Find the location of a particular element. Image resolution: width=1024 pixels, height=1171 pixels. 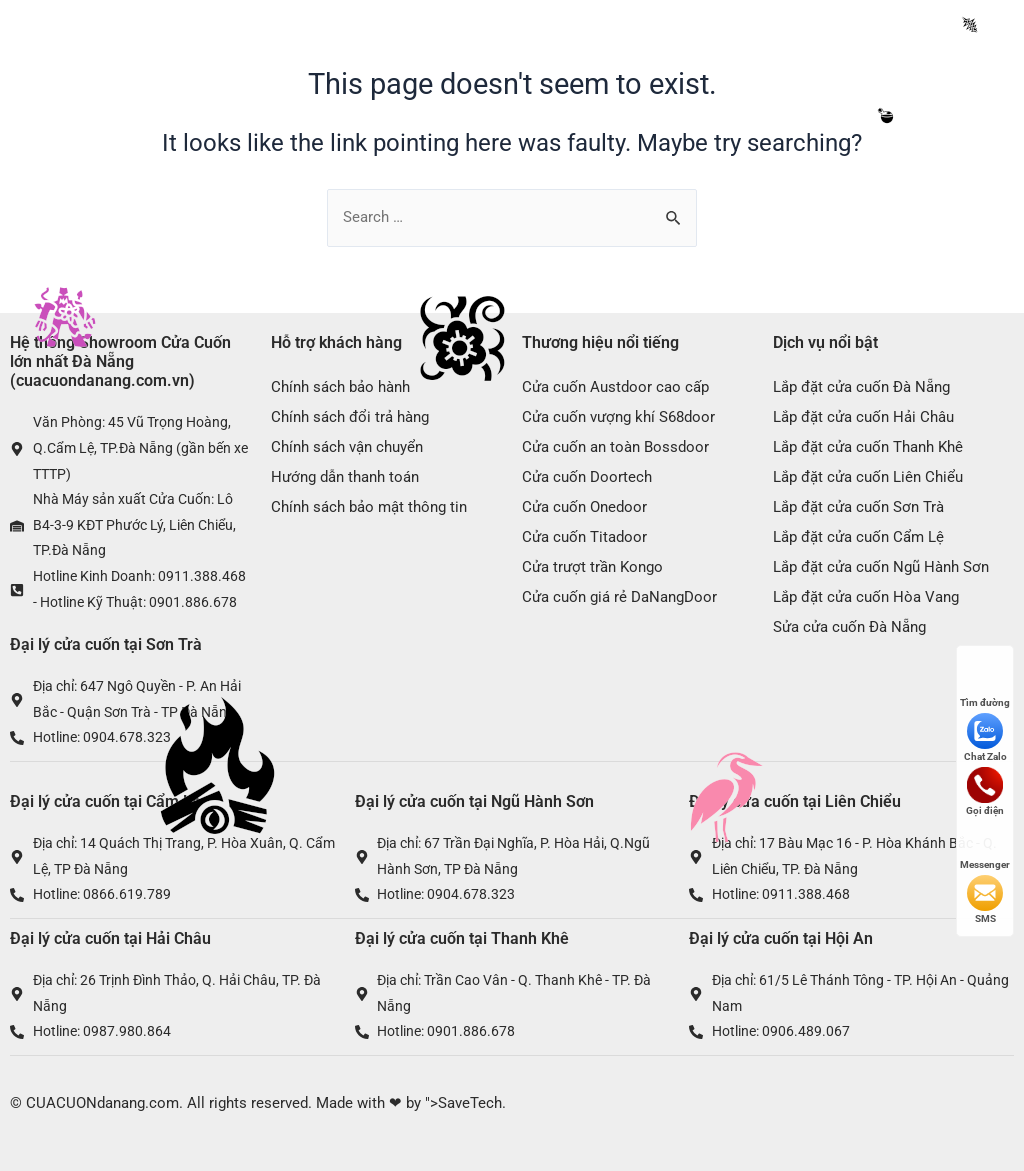

decorative floral element for game UI is located at coordinates (462, 338).